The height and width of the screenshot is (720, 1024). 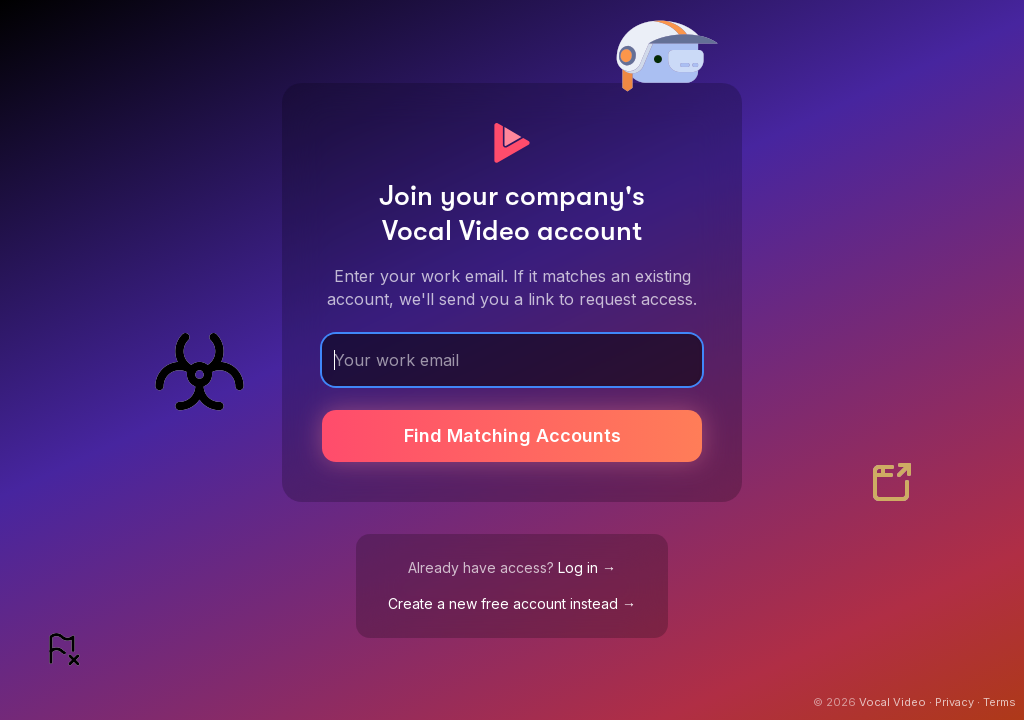 I want to click on maximize browser window to full screen, so click(x=891, y=483).